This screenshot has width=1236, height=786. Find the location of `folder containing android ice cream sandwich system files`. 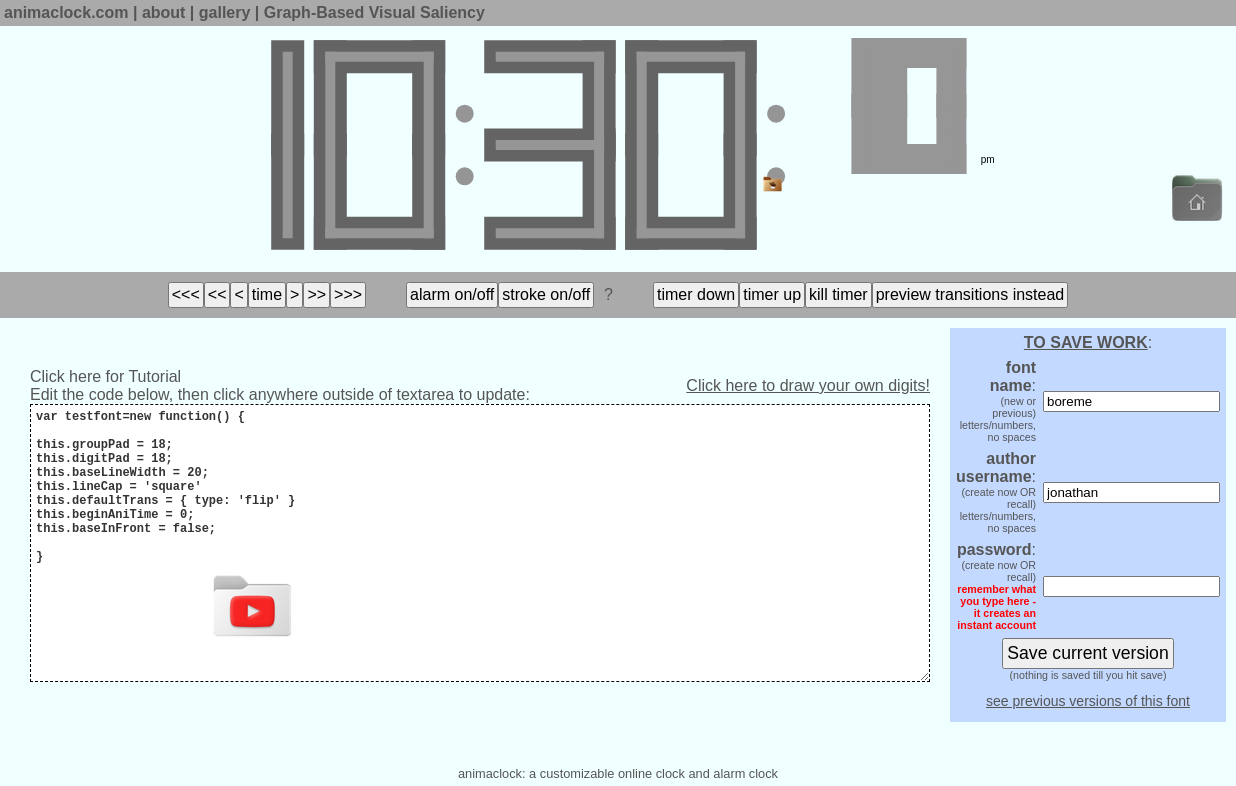

folder containing android ice cream sandwich system files is located at coordinates (772, 184).